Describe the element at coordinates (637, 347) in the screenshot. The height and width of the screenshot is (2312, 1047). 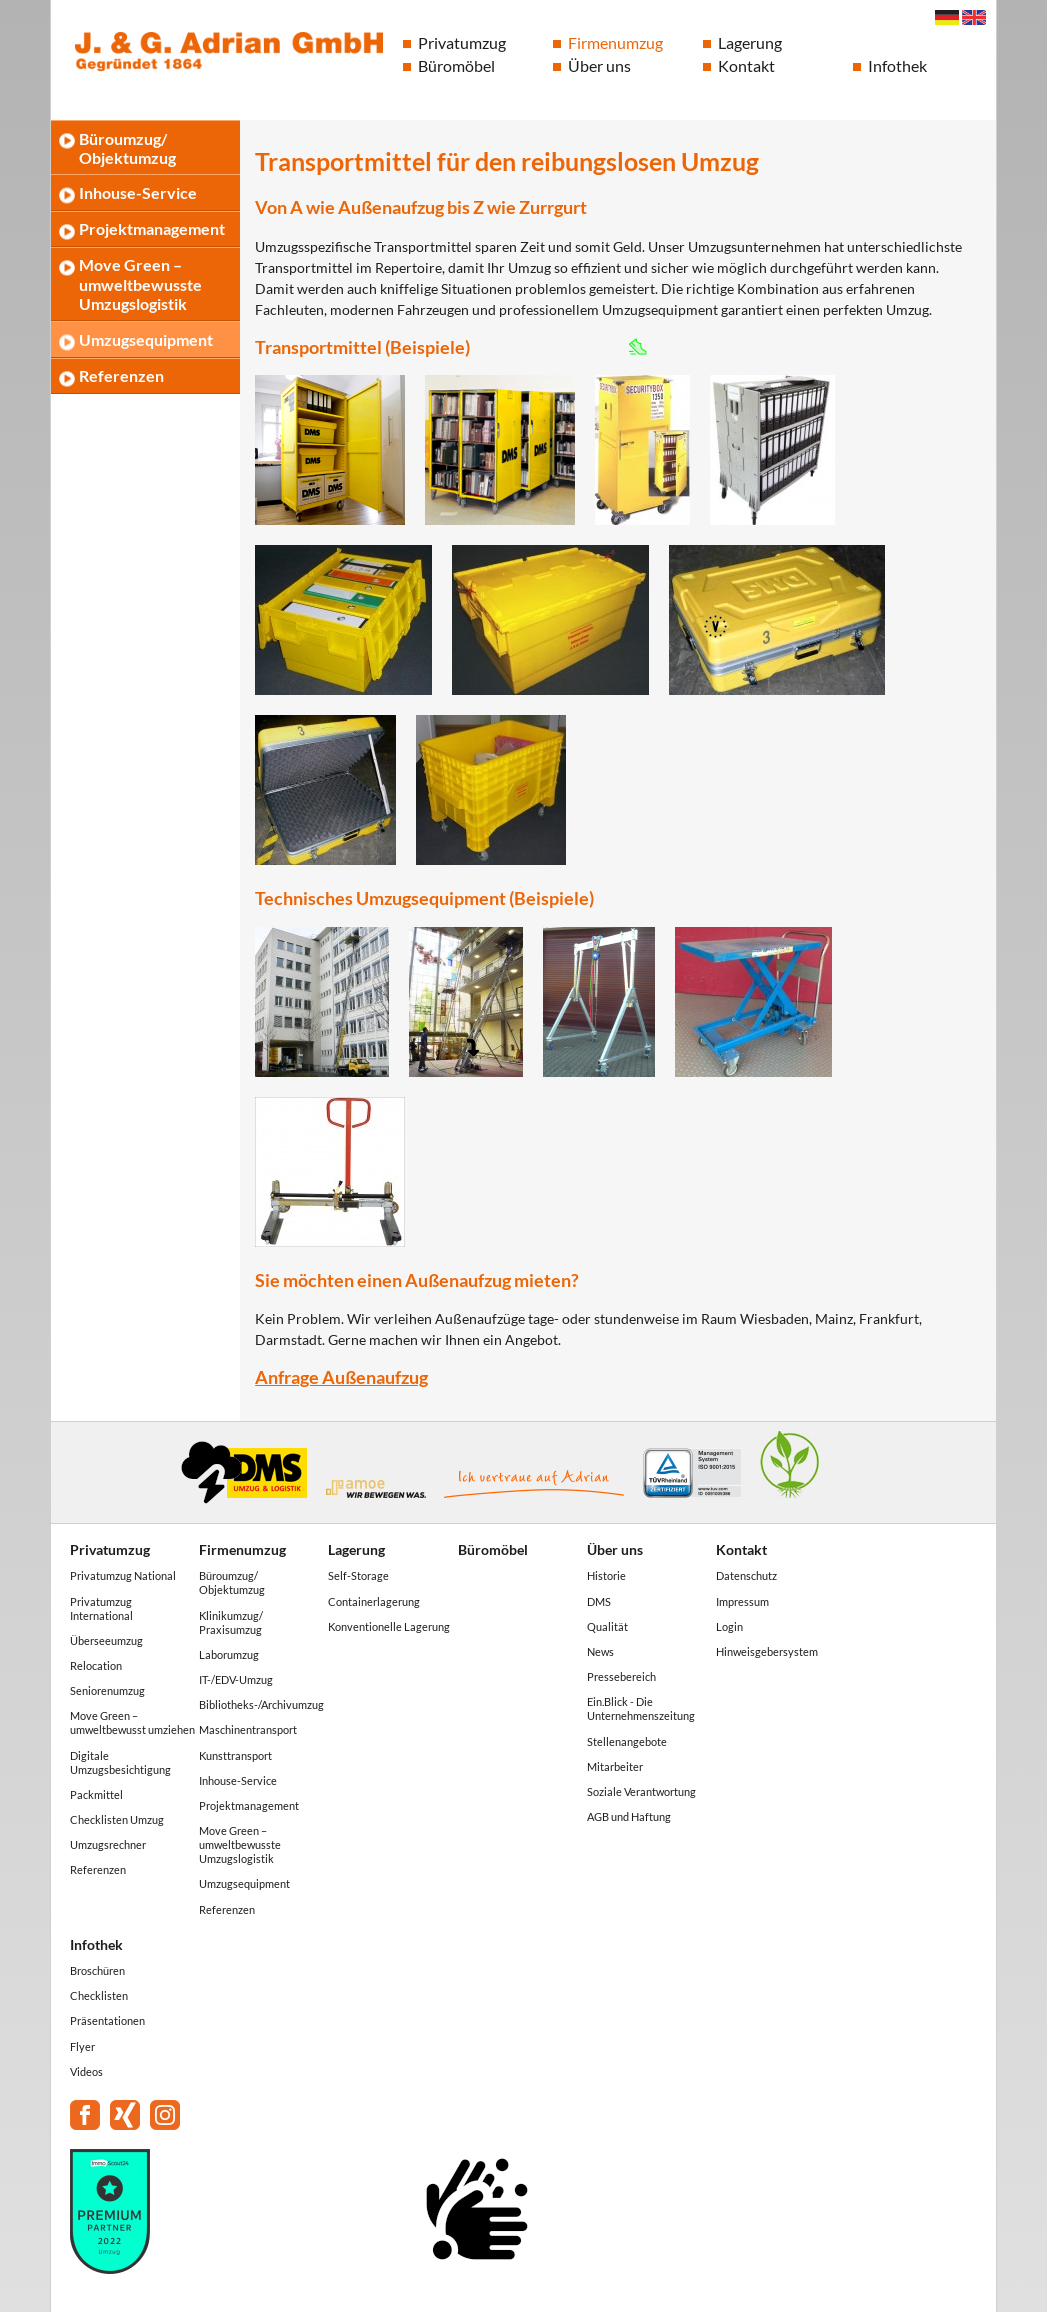
I see `start a run or workout activity` at that location.